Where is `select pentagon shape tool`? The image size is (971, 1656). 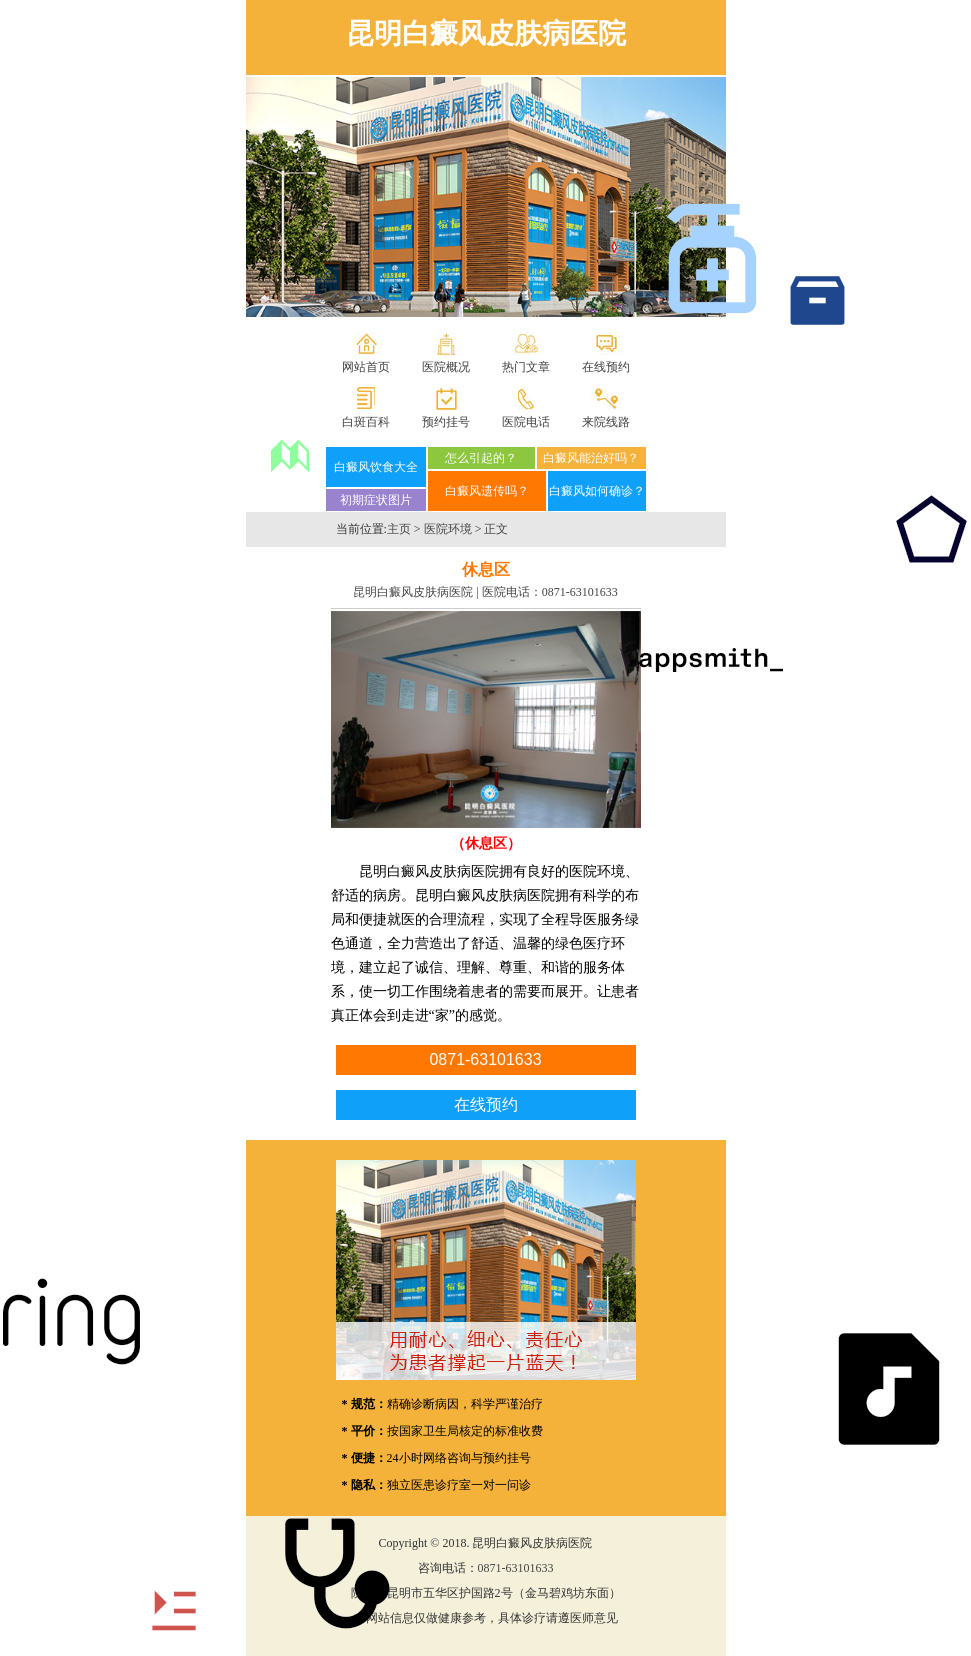
select pentagon shape tool is located at coordinates (931, 532).